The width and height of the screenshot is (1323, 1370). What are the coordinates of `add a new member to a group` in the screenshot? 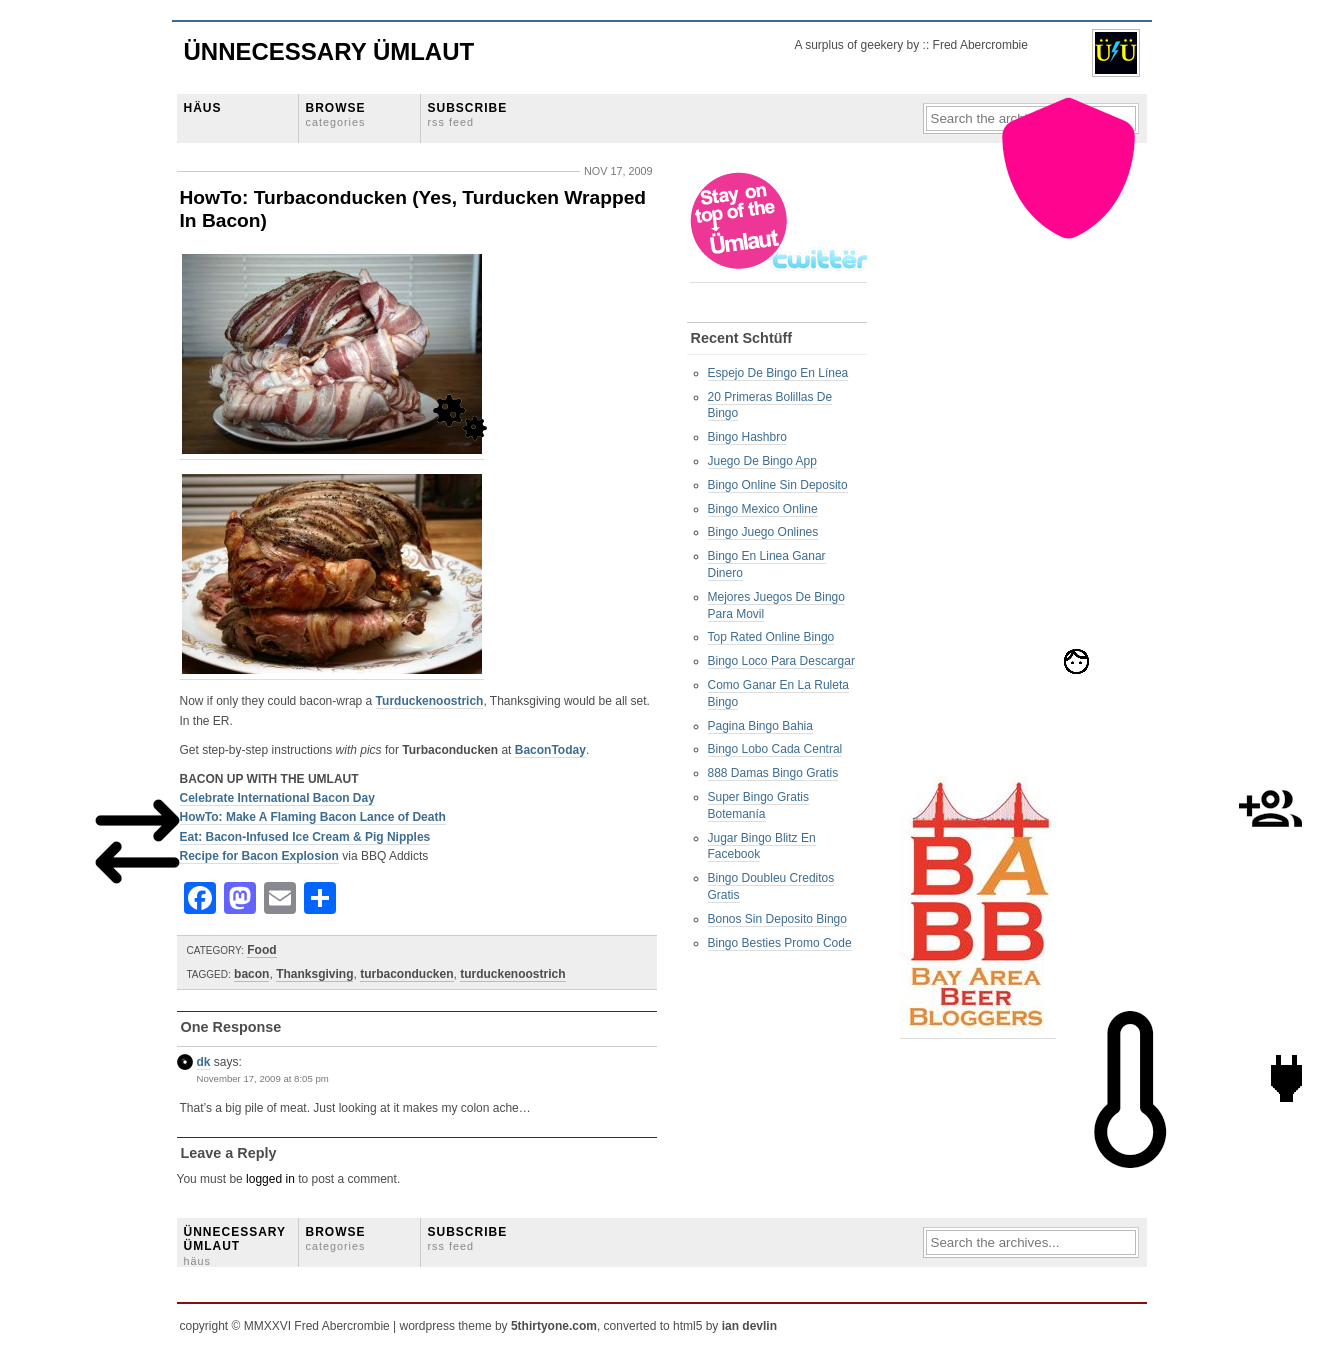 It's located at (1270, 808).